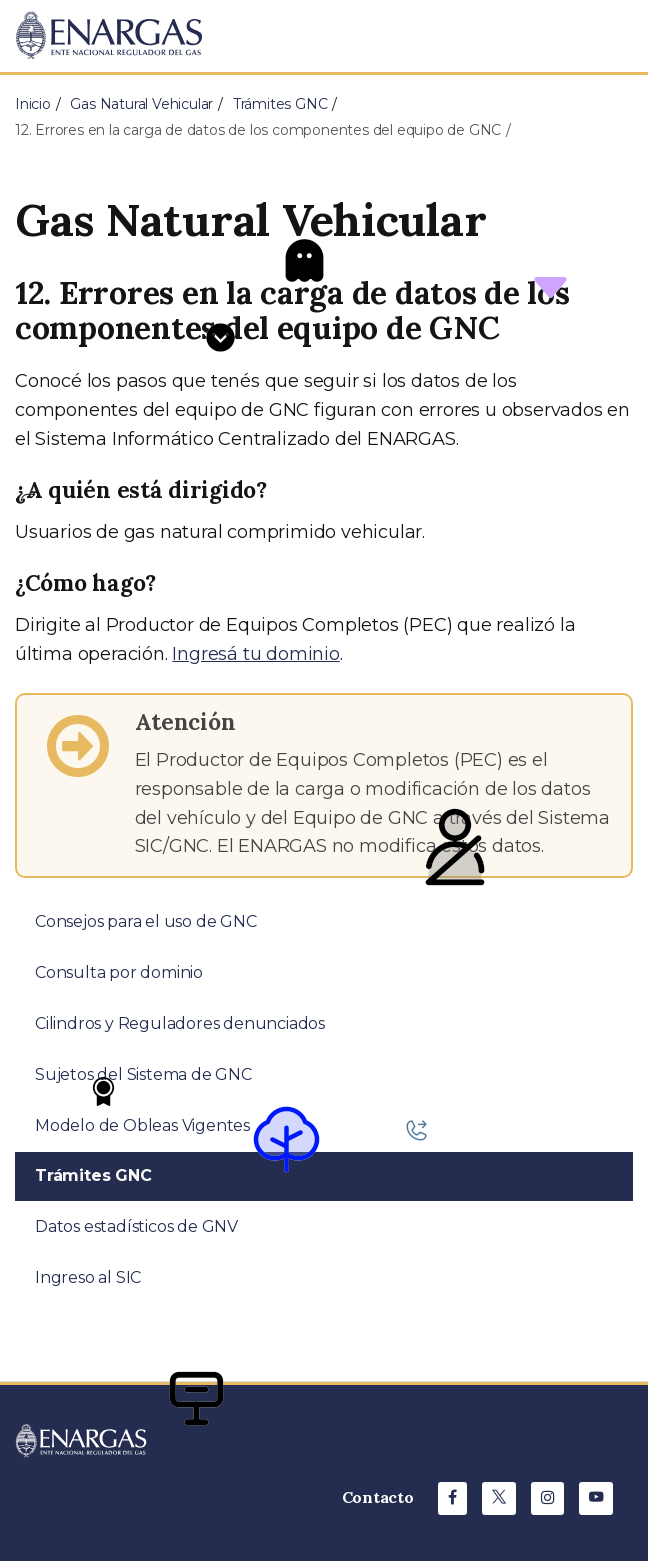  I want to click on access nature or outdoor category, so click(286, 1139).